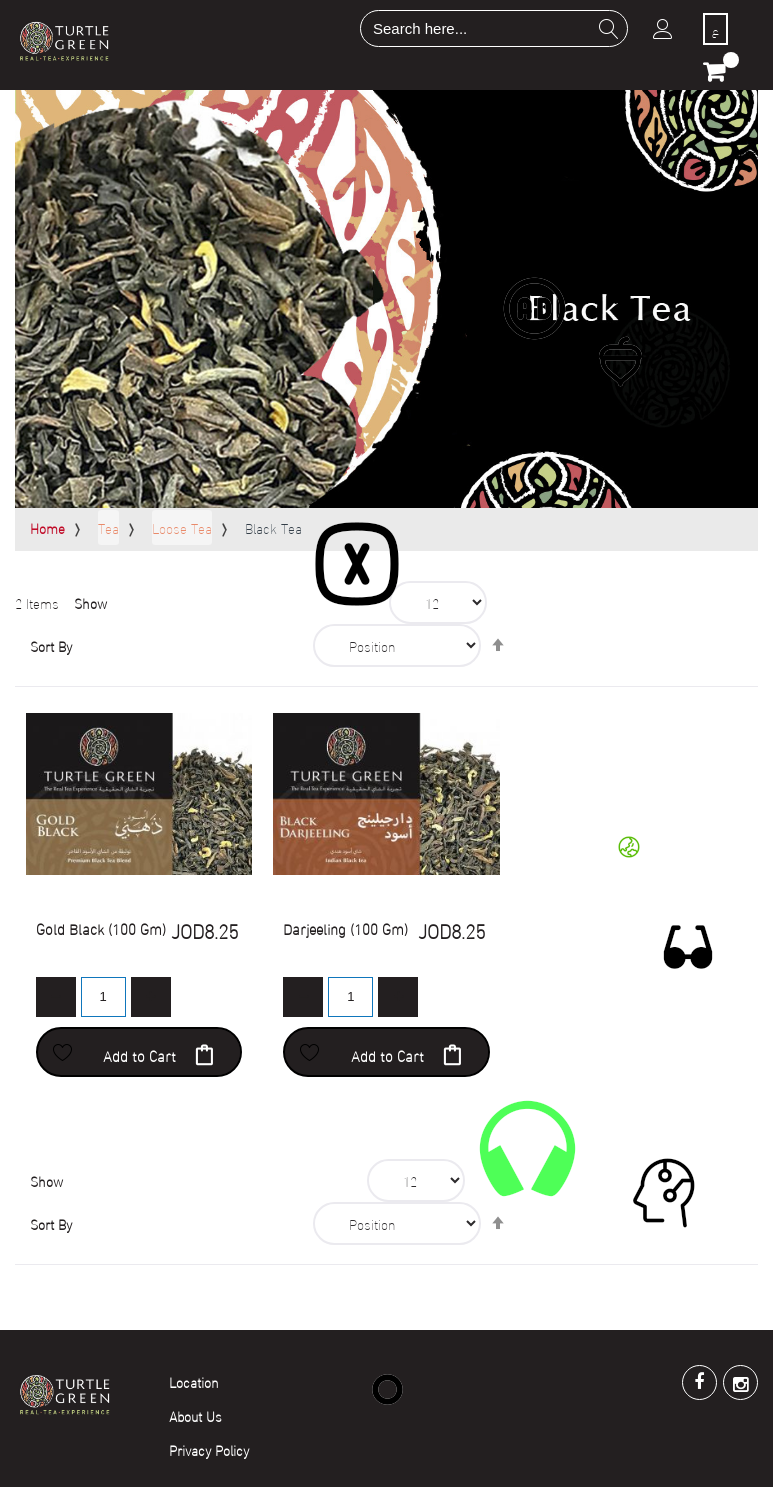  What do you see at coordinates (629, 847) in the screenshot?
I see `switch to asia-australia region` at bounding box center [629, 847].